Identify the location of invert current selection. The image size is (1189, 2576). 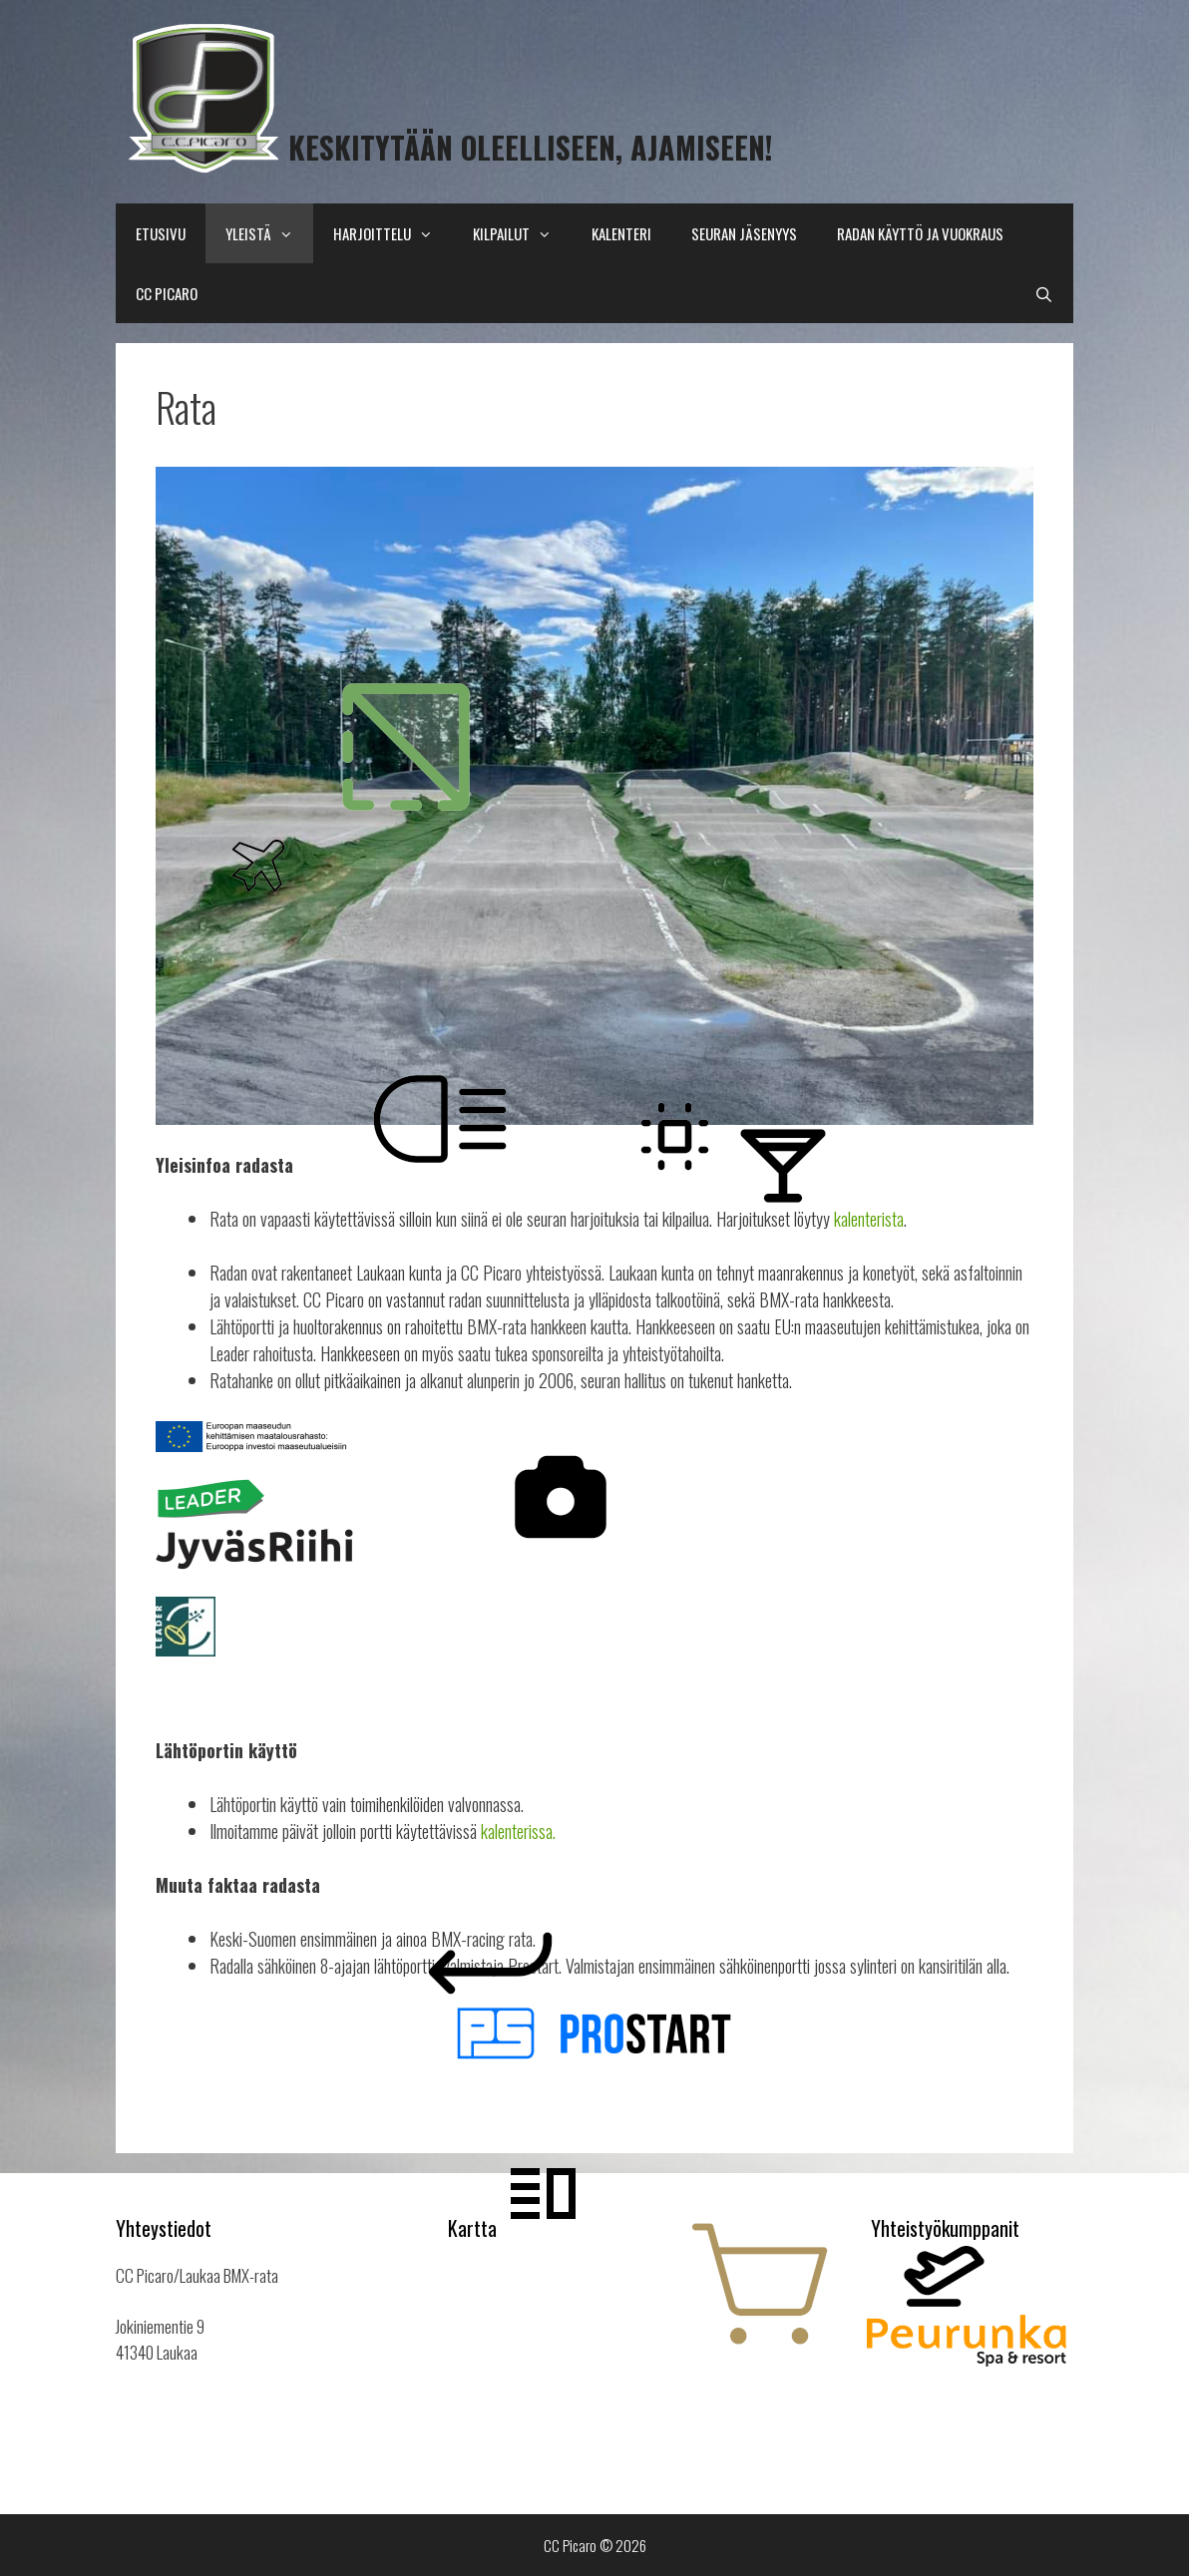
(406, 747).